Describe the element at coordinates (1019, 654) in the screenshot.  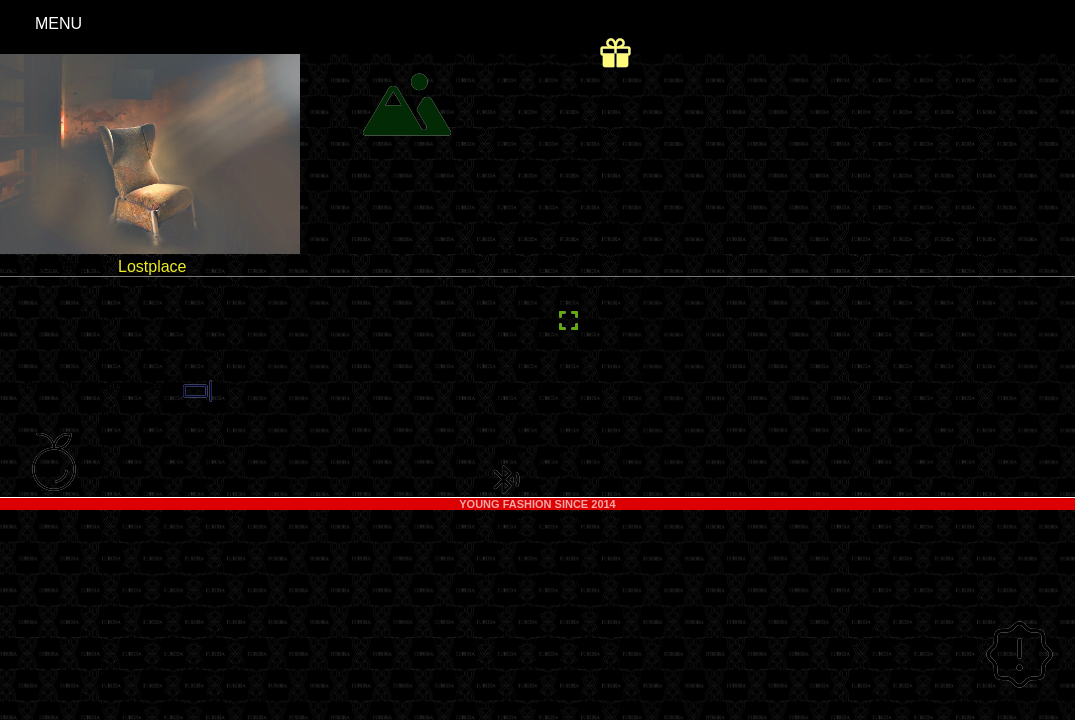
I see `indicates a warning or alert requiring attention` at that location.